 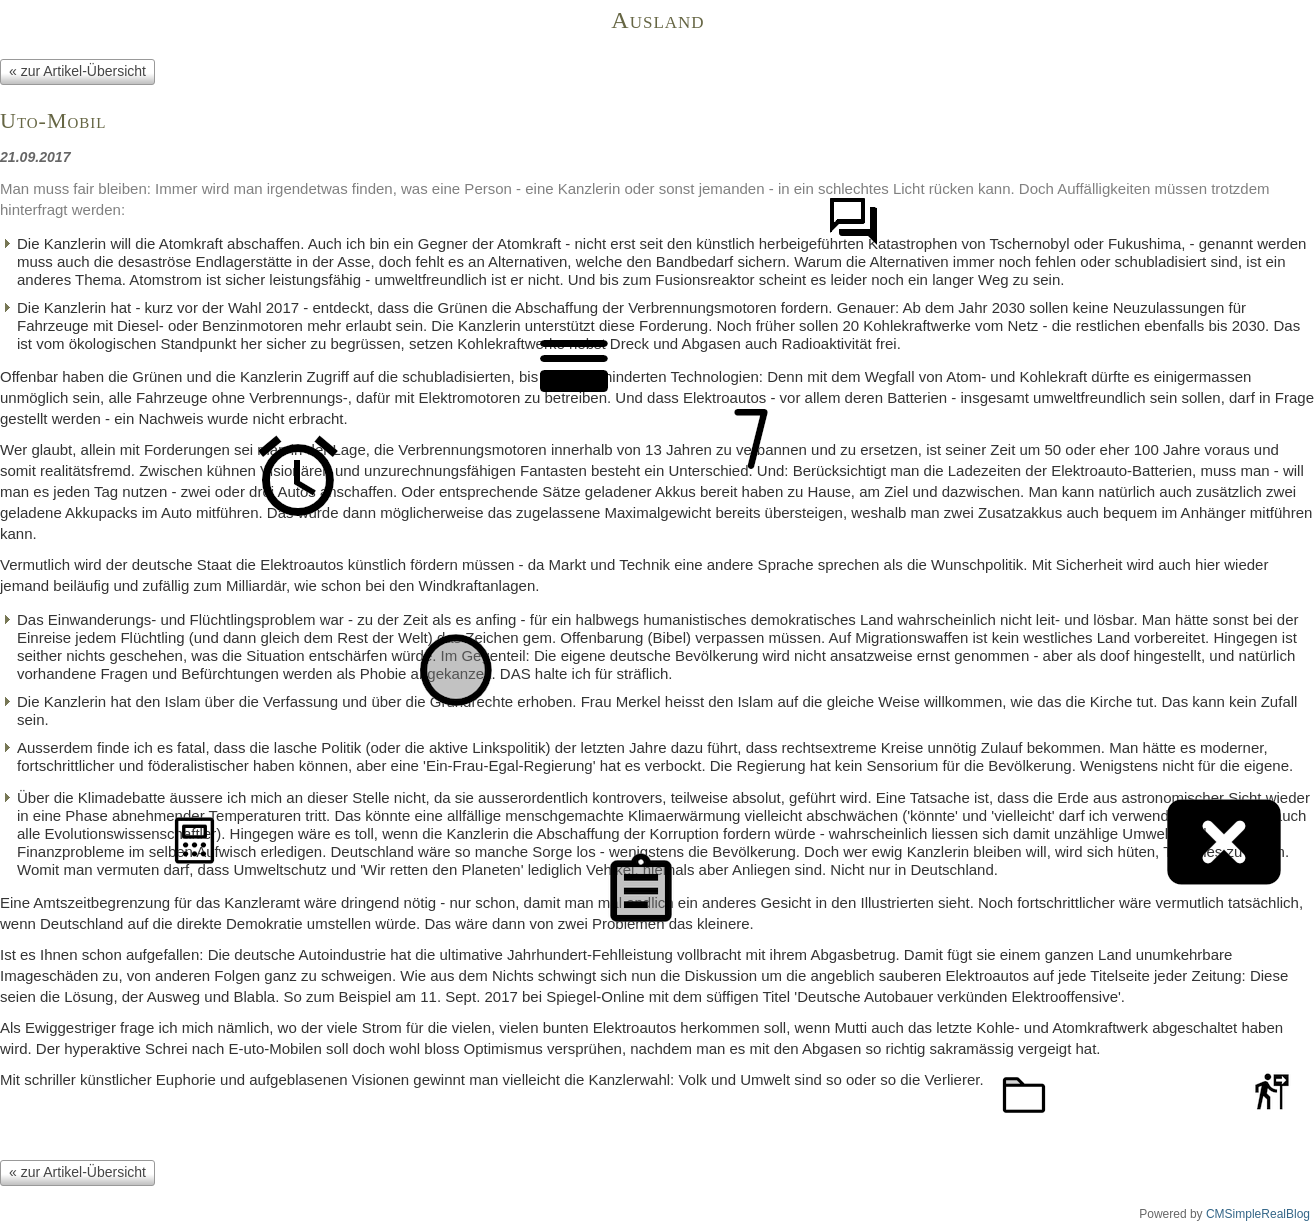 I want to click on open chat or messaging feature, so click(x=853, y=221).